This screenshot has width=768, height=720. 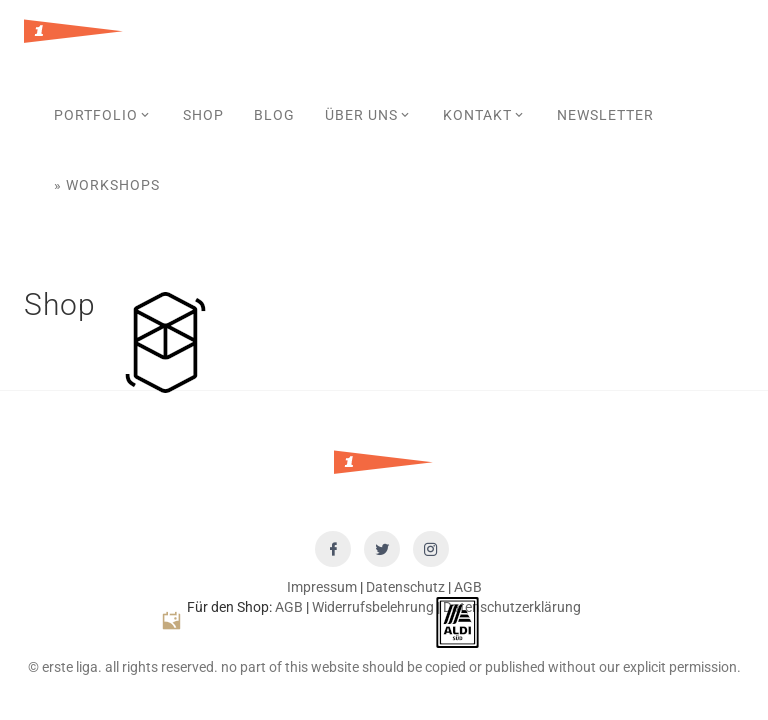 I want to click on fantom blockchain network logo, so click(x=165, y=342).